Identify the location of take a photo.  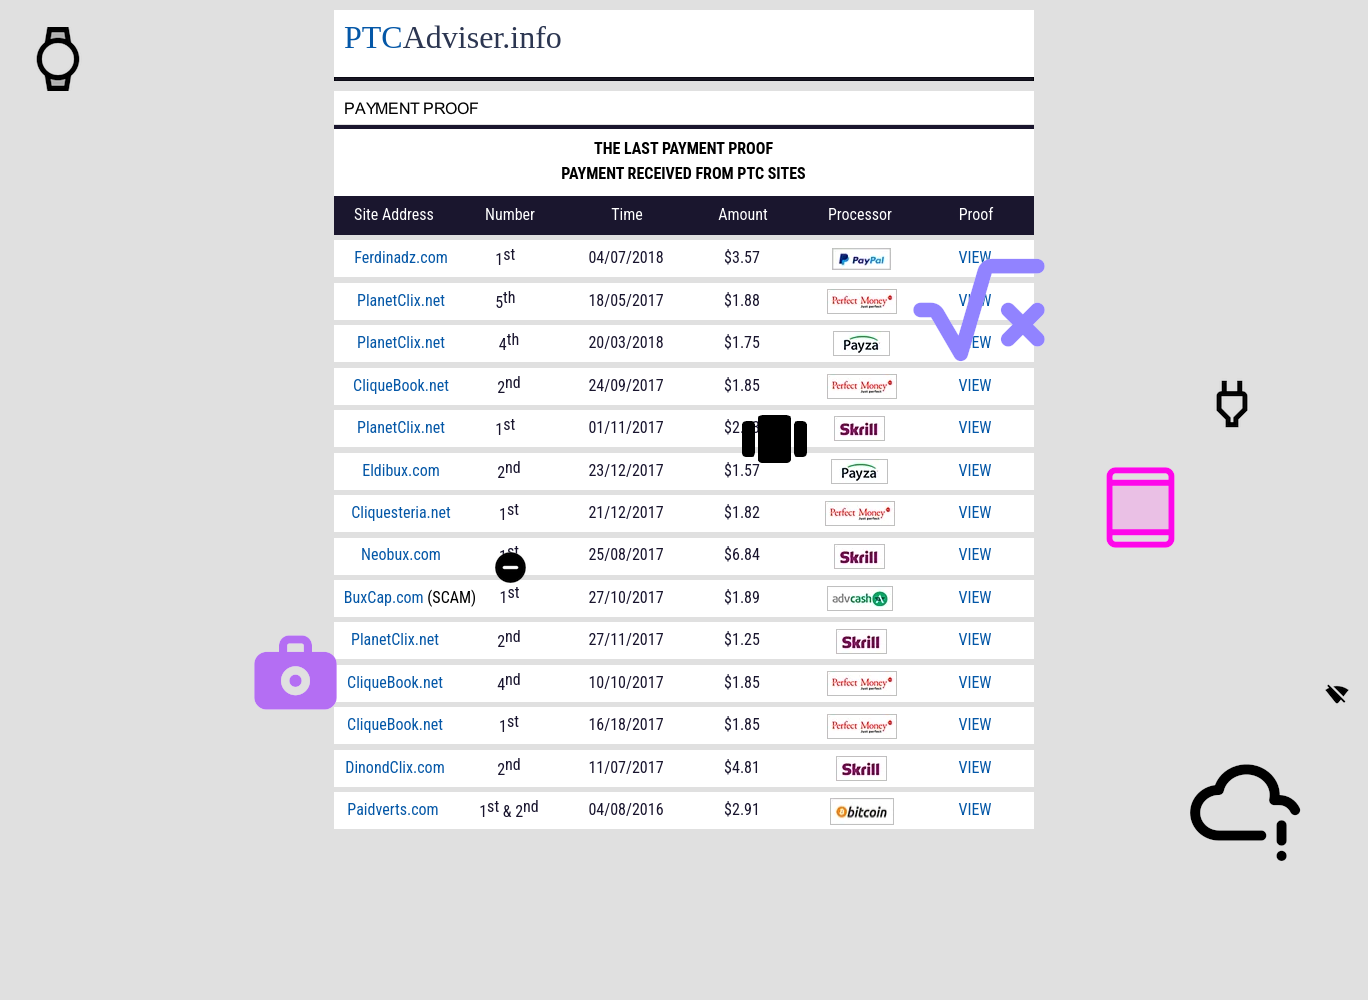
(295, 672).